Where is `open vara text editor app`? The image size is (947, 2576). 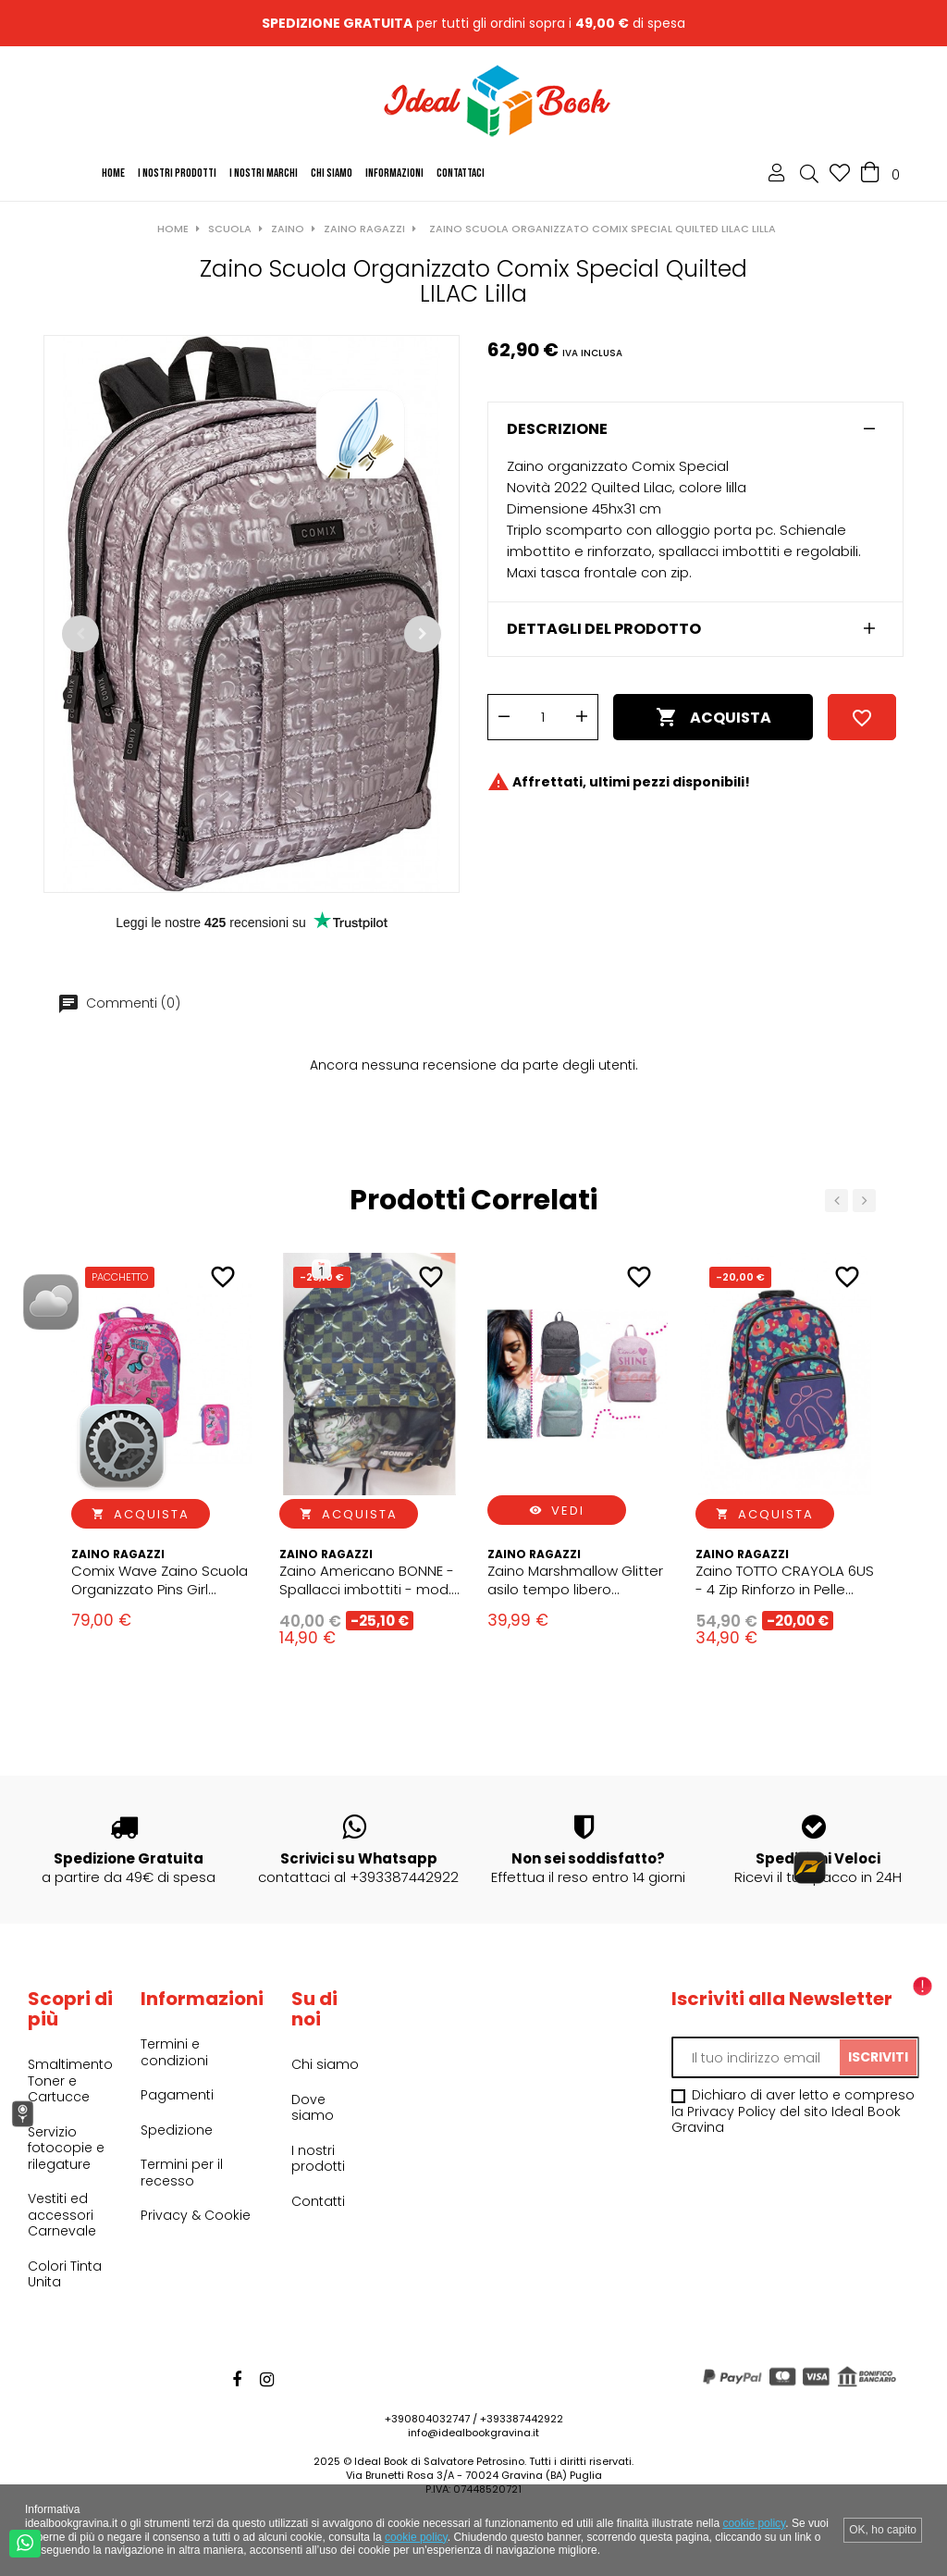
open vara text editor app is located at coordinates (360, 434).